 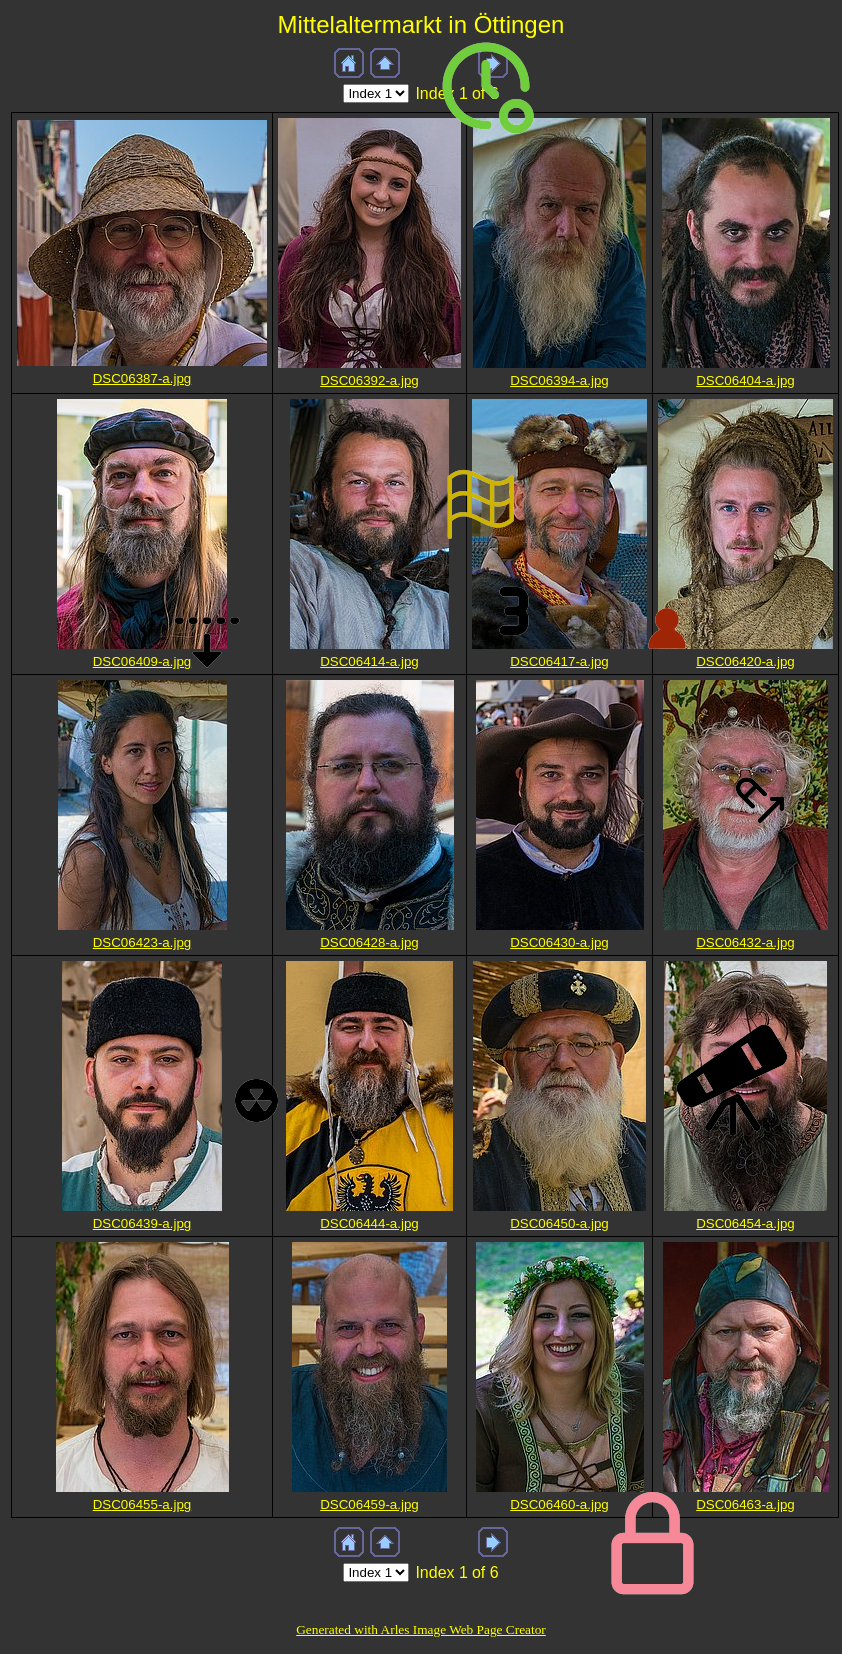 I want to click on explore or discover new content, so click(x=734, y=1078).